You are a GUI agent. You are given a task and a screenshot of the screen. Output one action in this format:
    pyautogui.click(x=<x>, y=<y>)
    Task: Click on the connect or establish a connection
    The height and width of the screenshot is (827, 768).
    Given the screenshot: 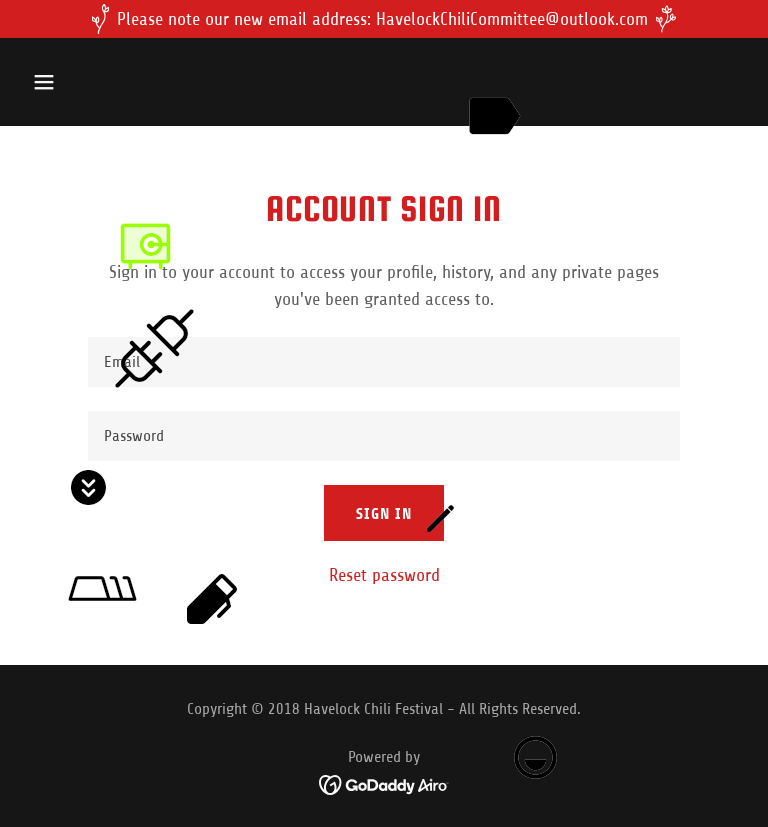 What is the action you would take?
    pyautogui.click(x=154, y=348)
    